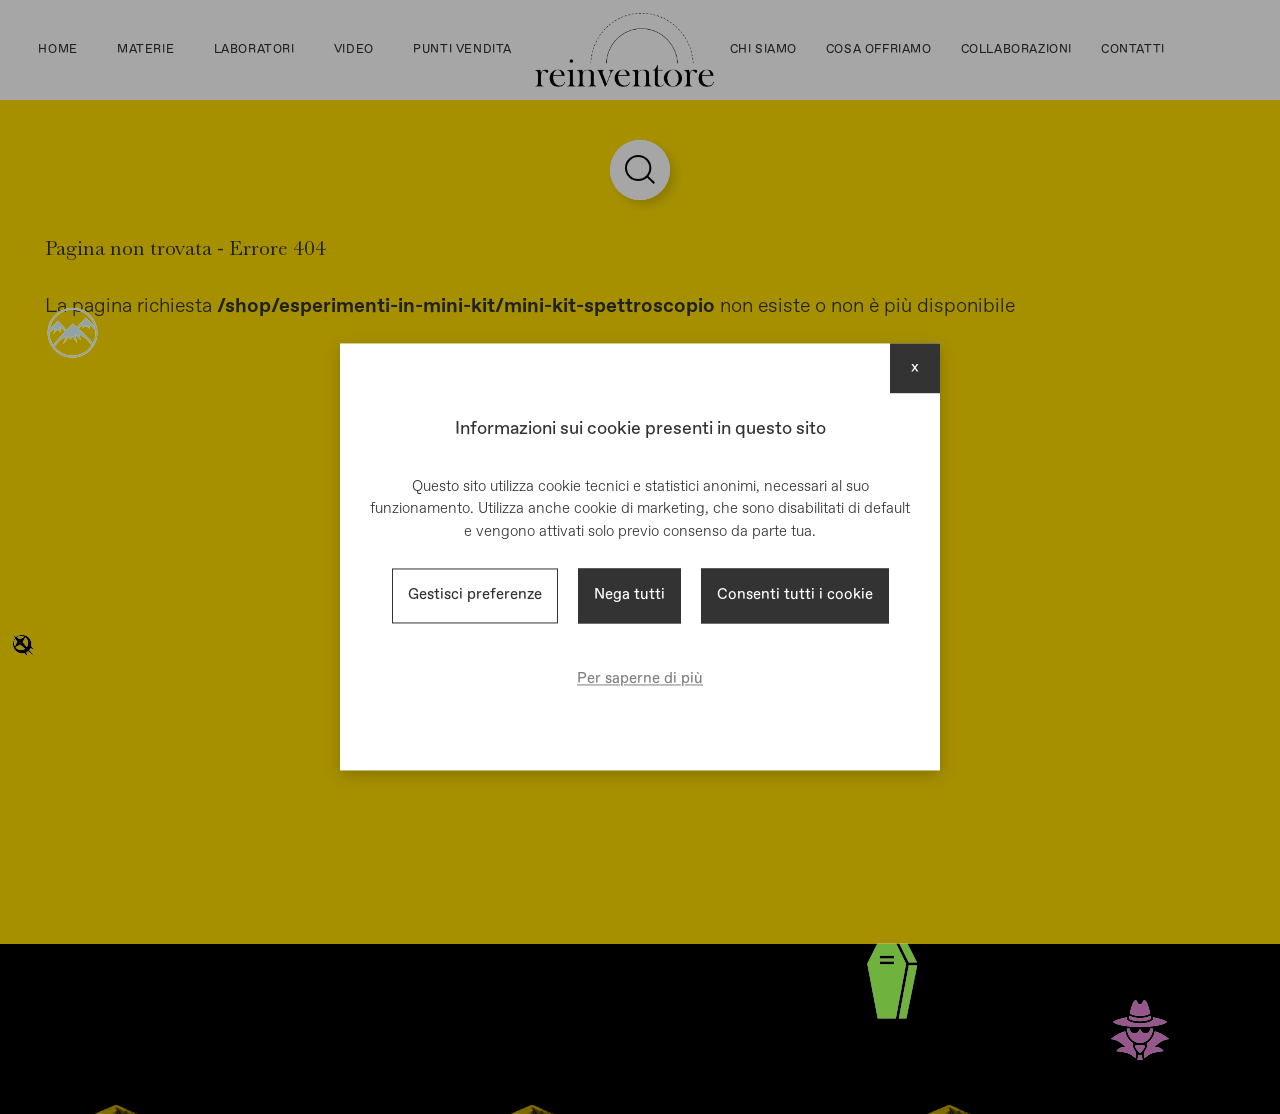 The image size is (1280, 1114). What do you see at coordinates (890, 980) in the screenshot?
I see `indicates death or game over state` at bounding box center [890, 980].